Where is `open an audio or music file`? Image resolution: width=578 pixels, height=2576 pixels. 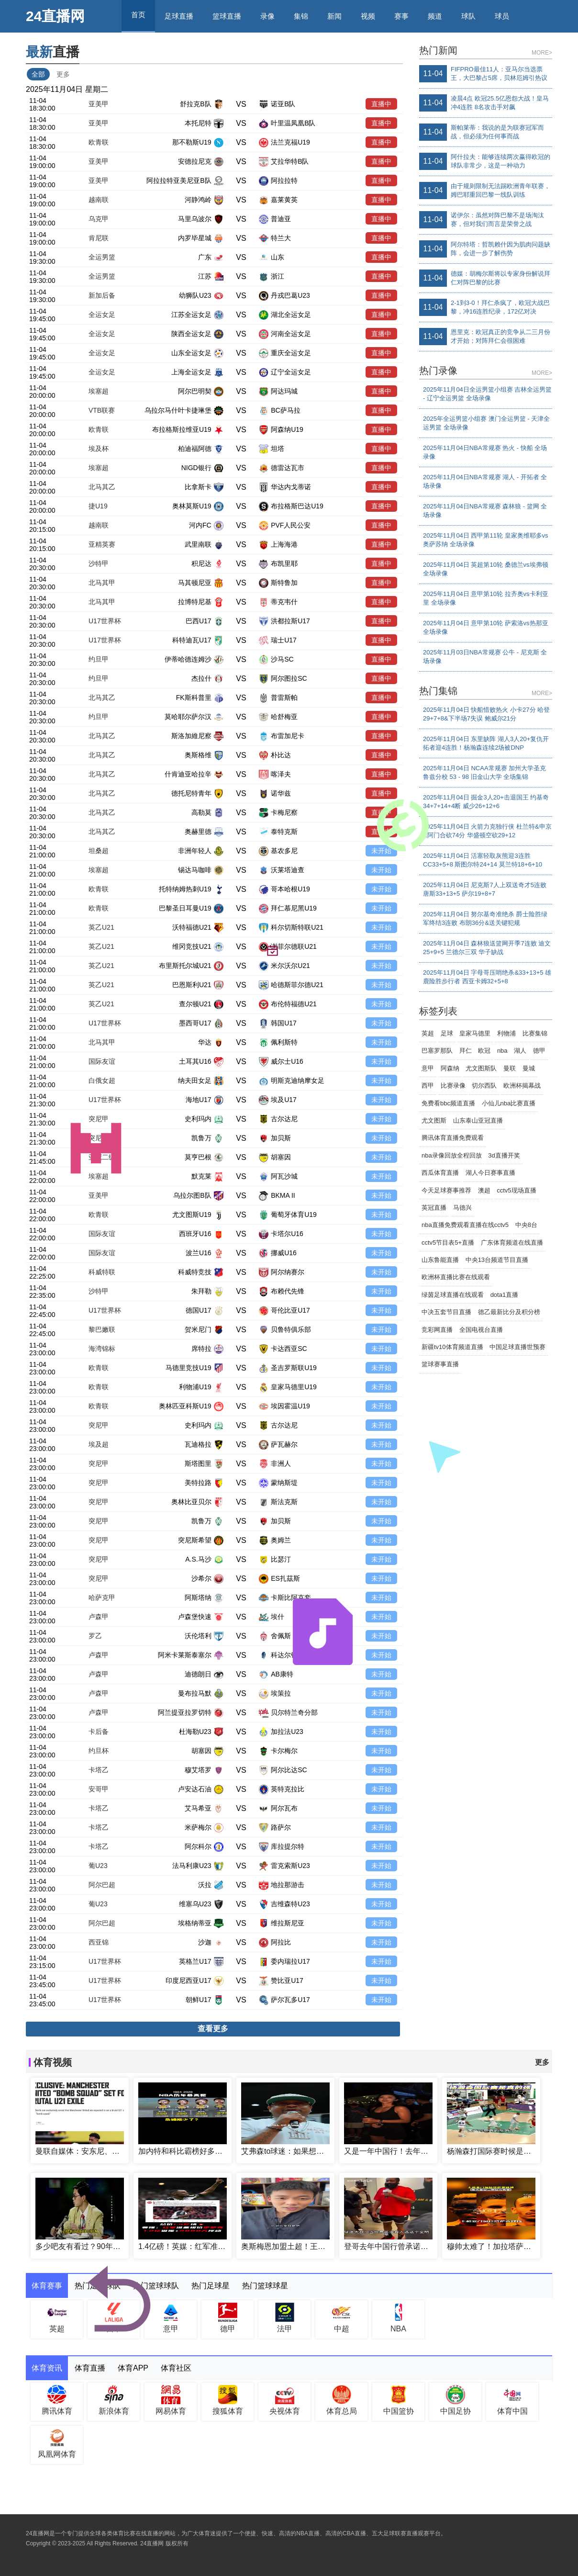
open an audio or music file is located at coordinates (322, 1631).